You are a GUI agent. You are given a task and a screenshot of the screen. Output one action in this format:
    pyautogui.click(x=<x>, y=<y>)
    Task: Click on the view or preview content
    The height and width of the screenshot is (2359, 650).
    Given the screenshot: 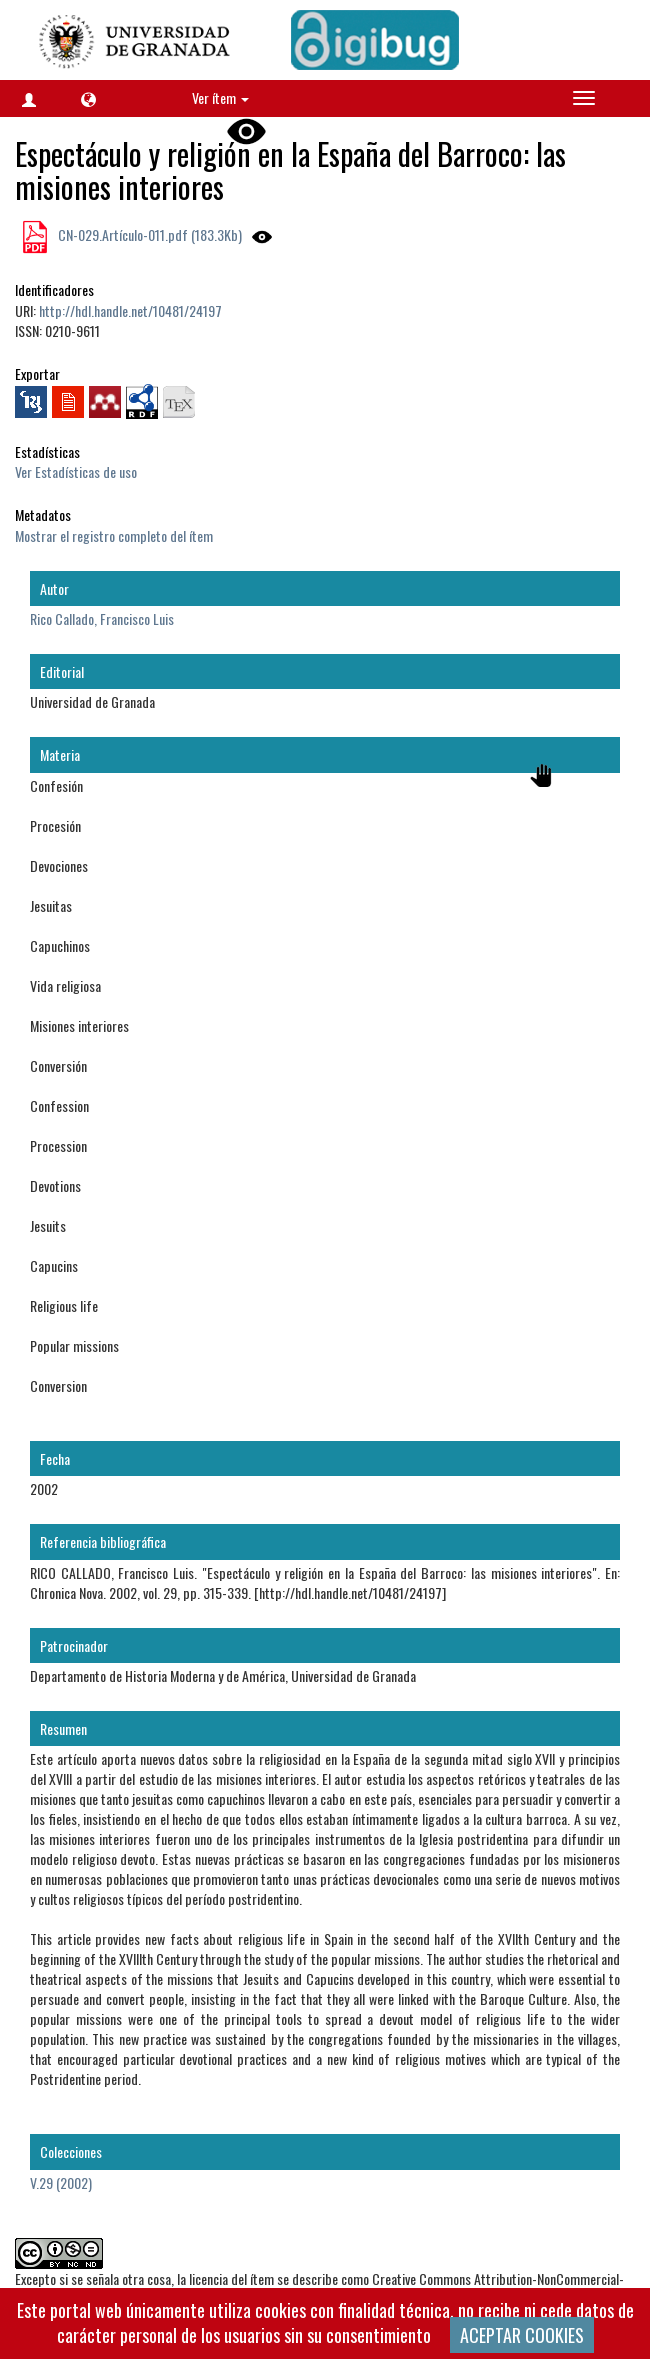 What is the action you would take?
    pyautogui.click(x=246, y=131)
    